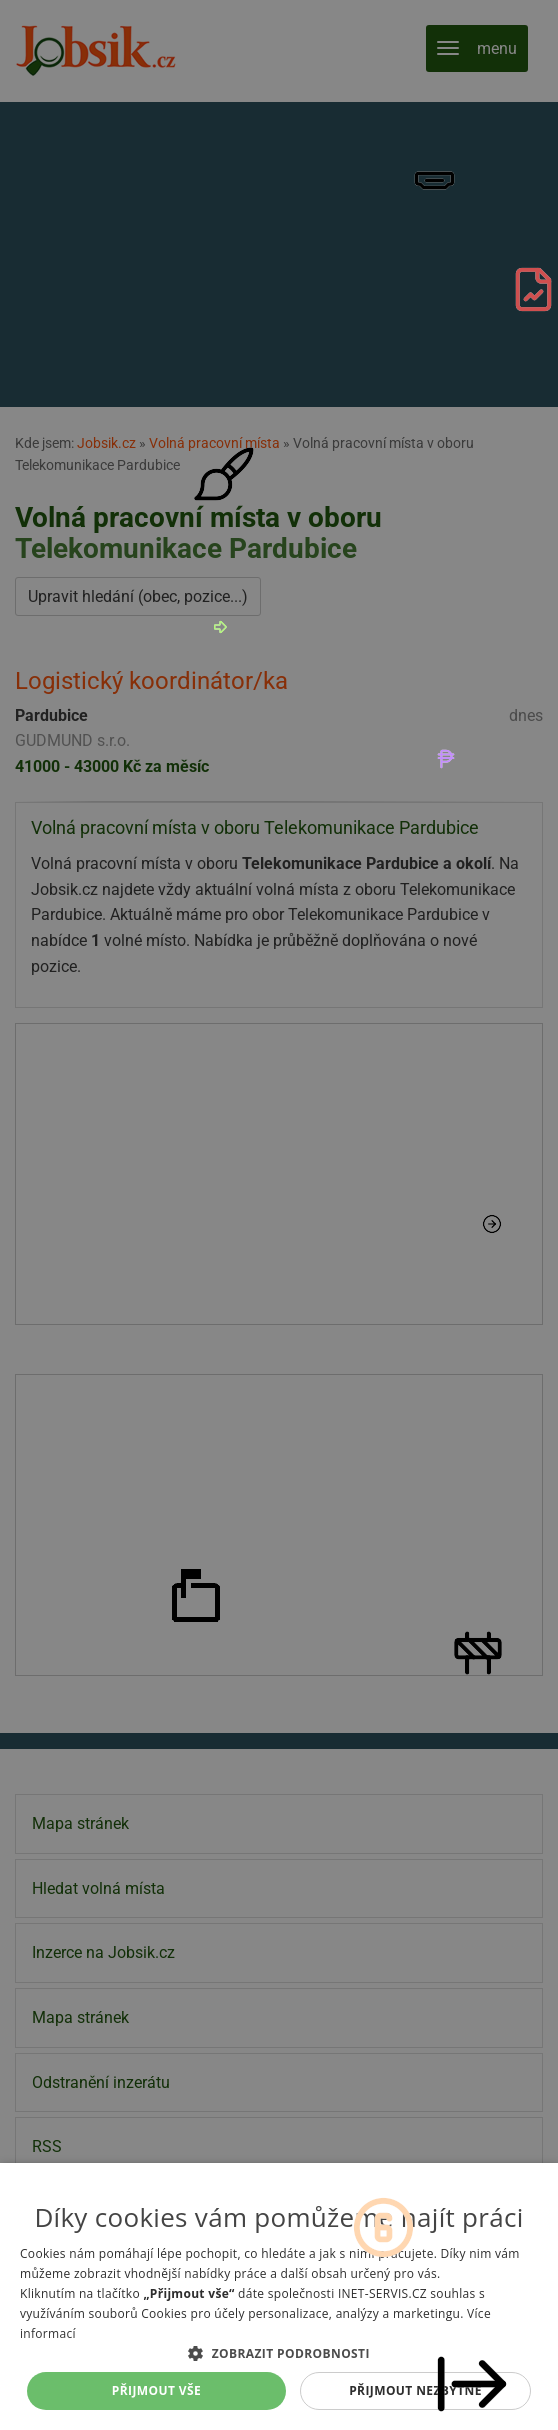 Image resolution: width=558 pixels, height=2430 pixels. I want to click on indicates step 6 in a multi-step process, so click(383, 2227).